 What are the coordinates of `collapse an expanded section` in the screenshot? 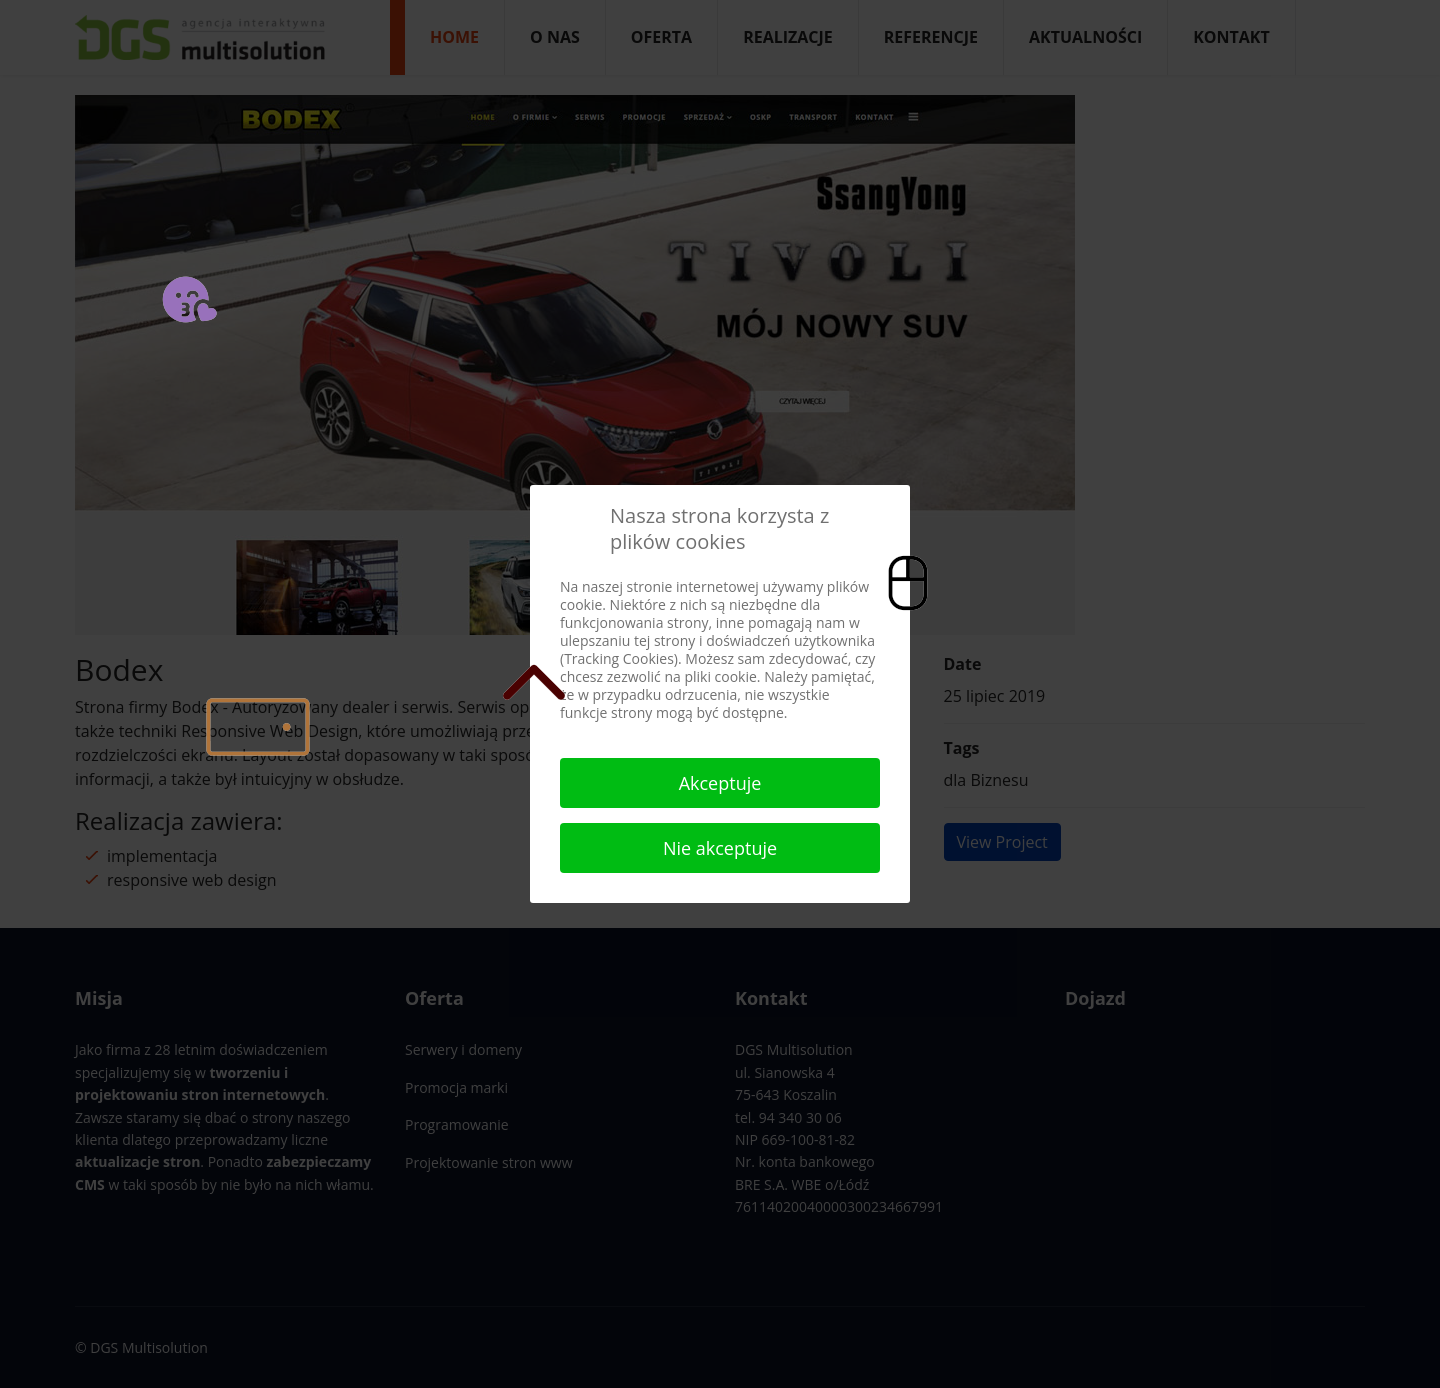 It's located at (534, 685).